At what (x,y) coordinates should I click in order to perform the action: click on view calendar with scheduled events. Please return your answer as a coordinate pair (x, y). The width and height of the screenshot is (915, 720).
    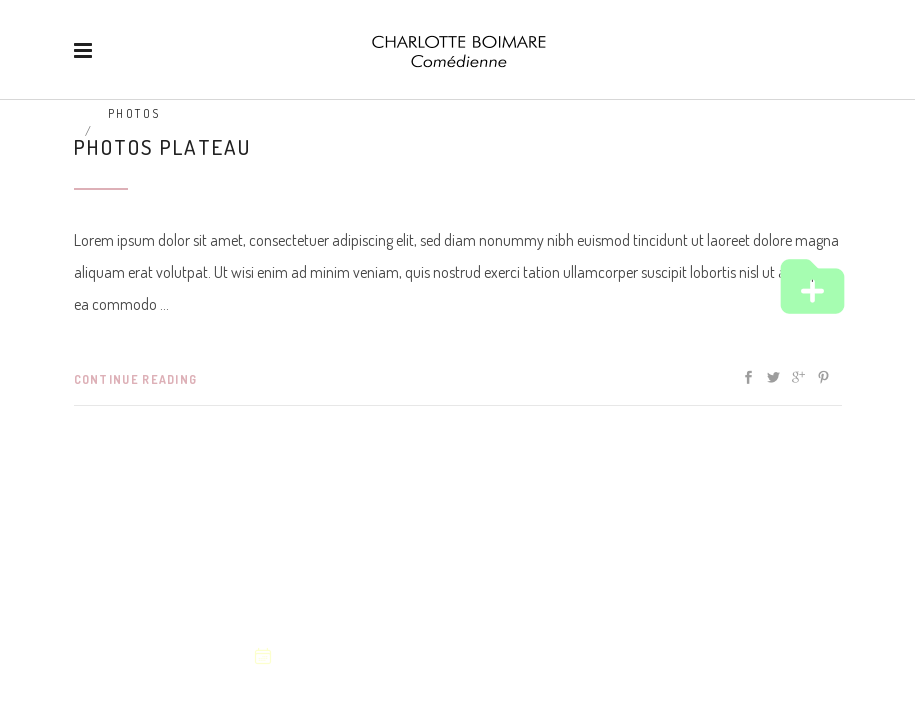
    Looking at the image, I should click on (263, 656).